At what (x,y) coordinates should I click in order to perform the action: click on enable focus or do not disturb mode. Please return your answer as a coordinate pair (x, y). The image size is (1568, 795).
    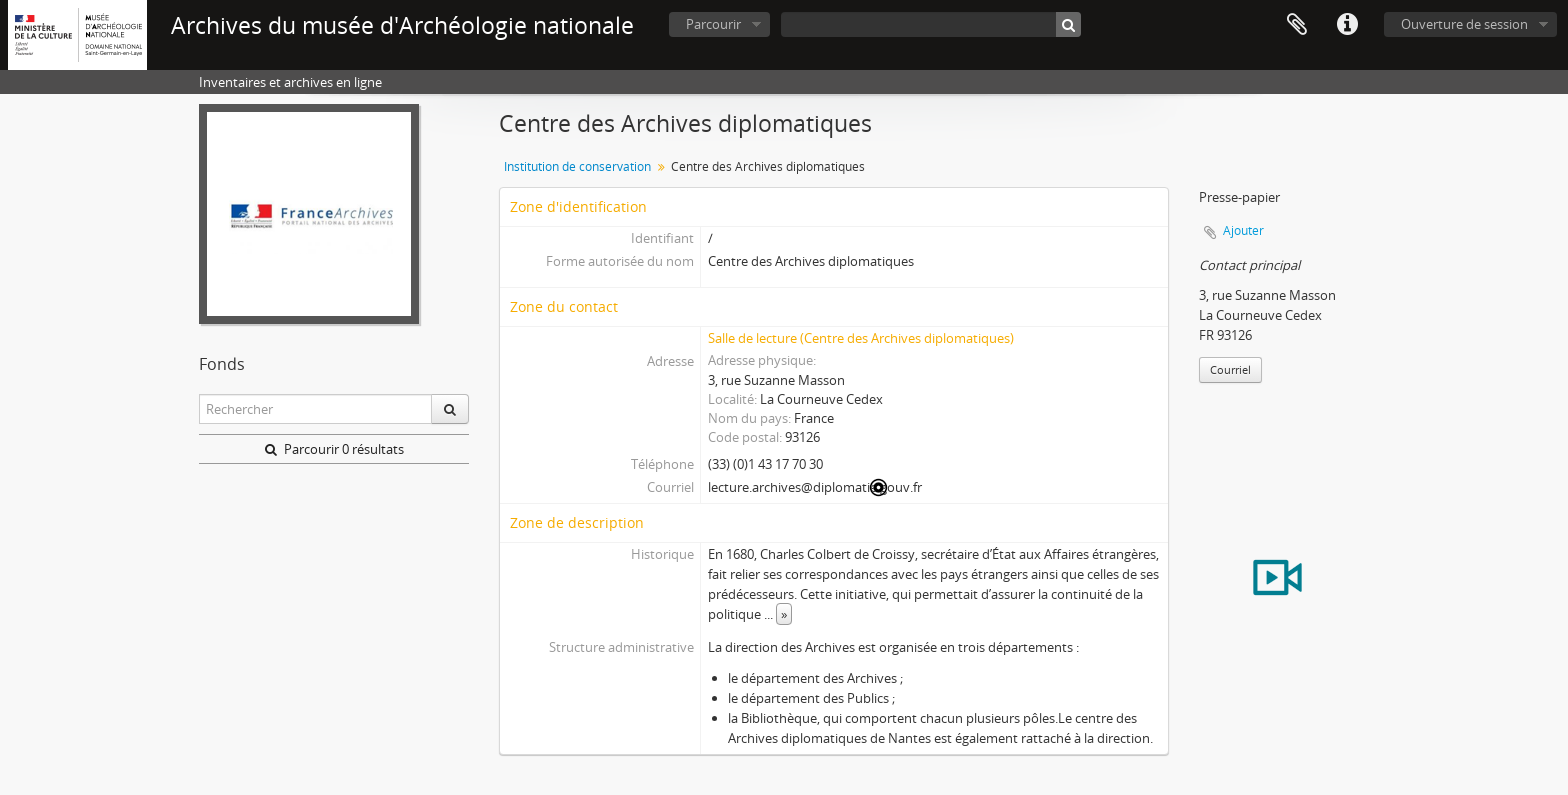
    Looking at the image, I should click on (878, 487).